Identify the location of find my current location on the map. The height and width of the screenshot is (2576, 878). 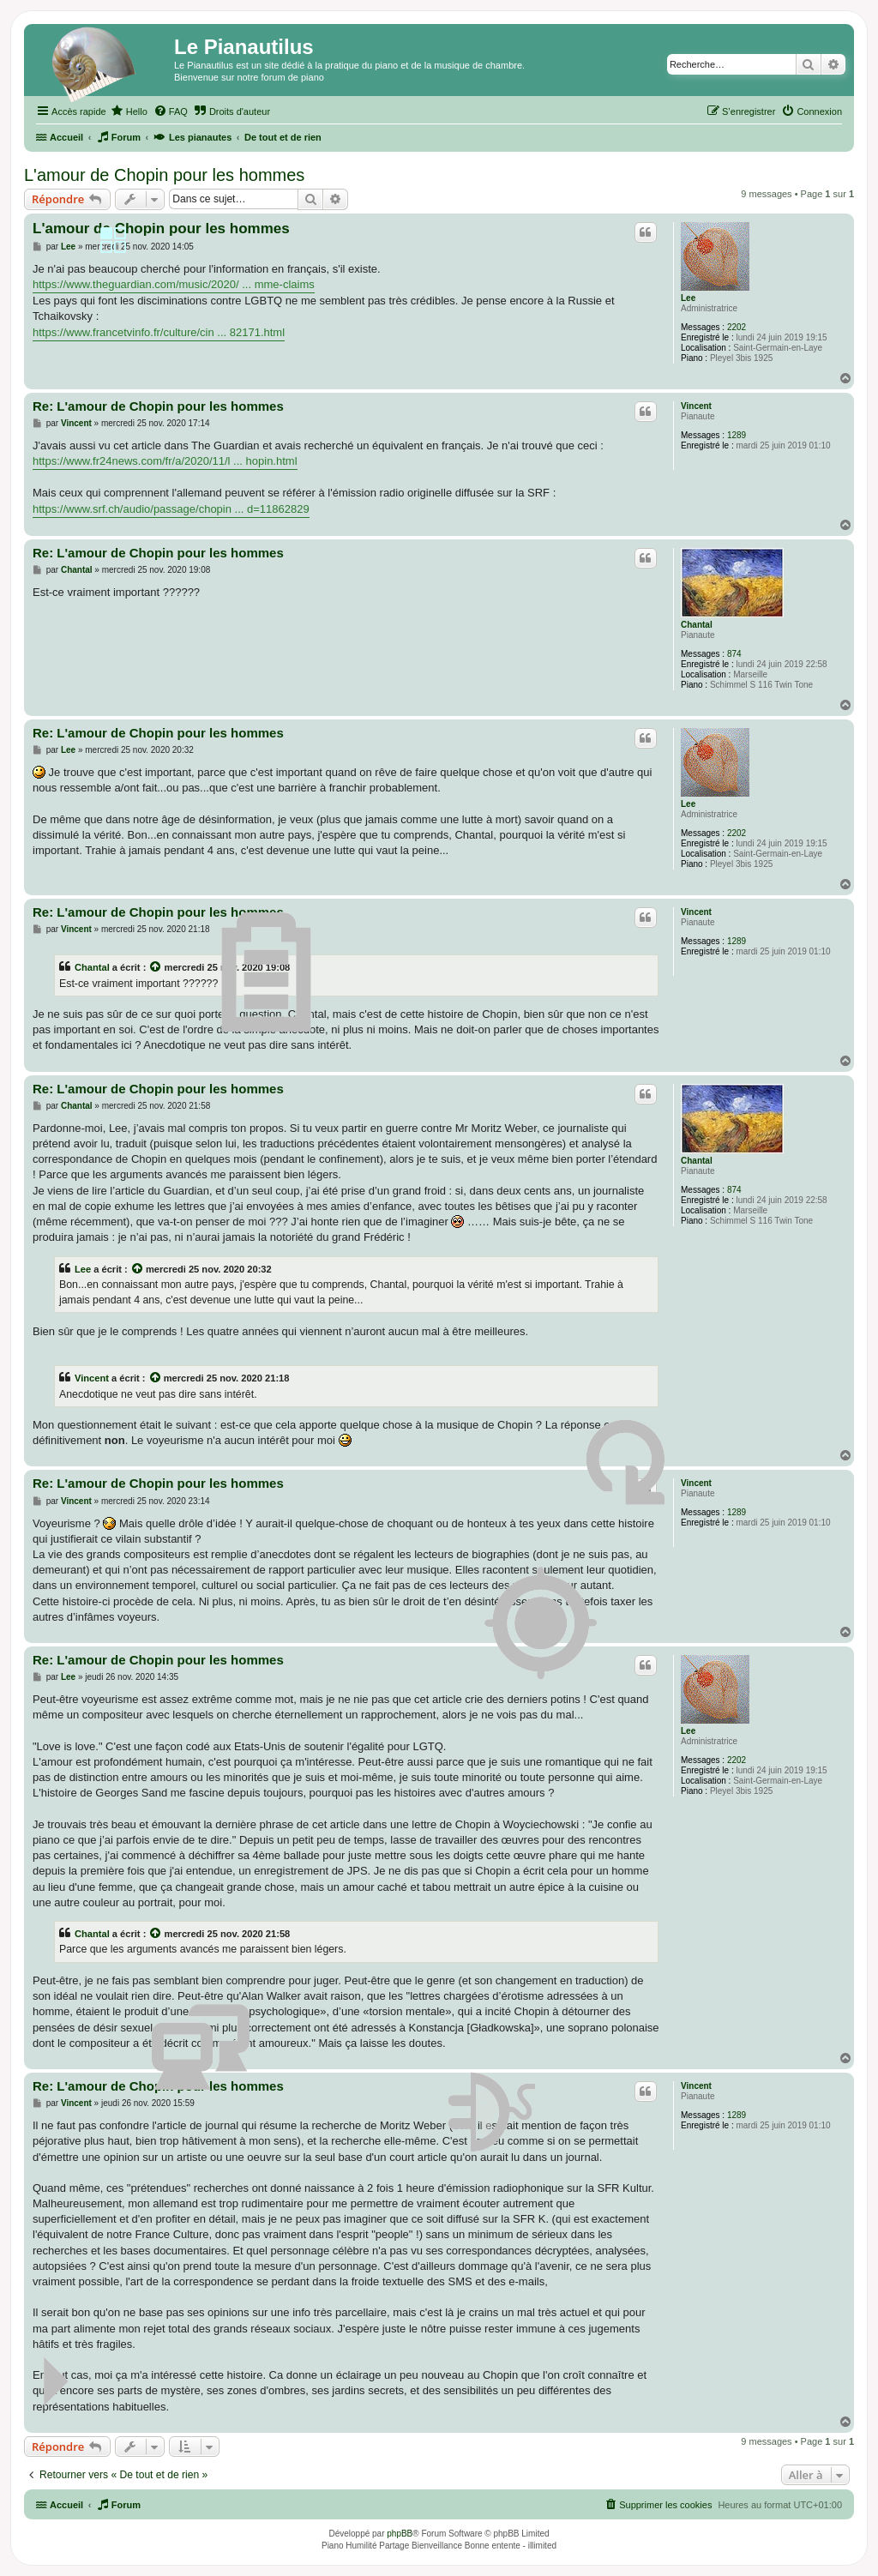
(544, 1627).